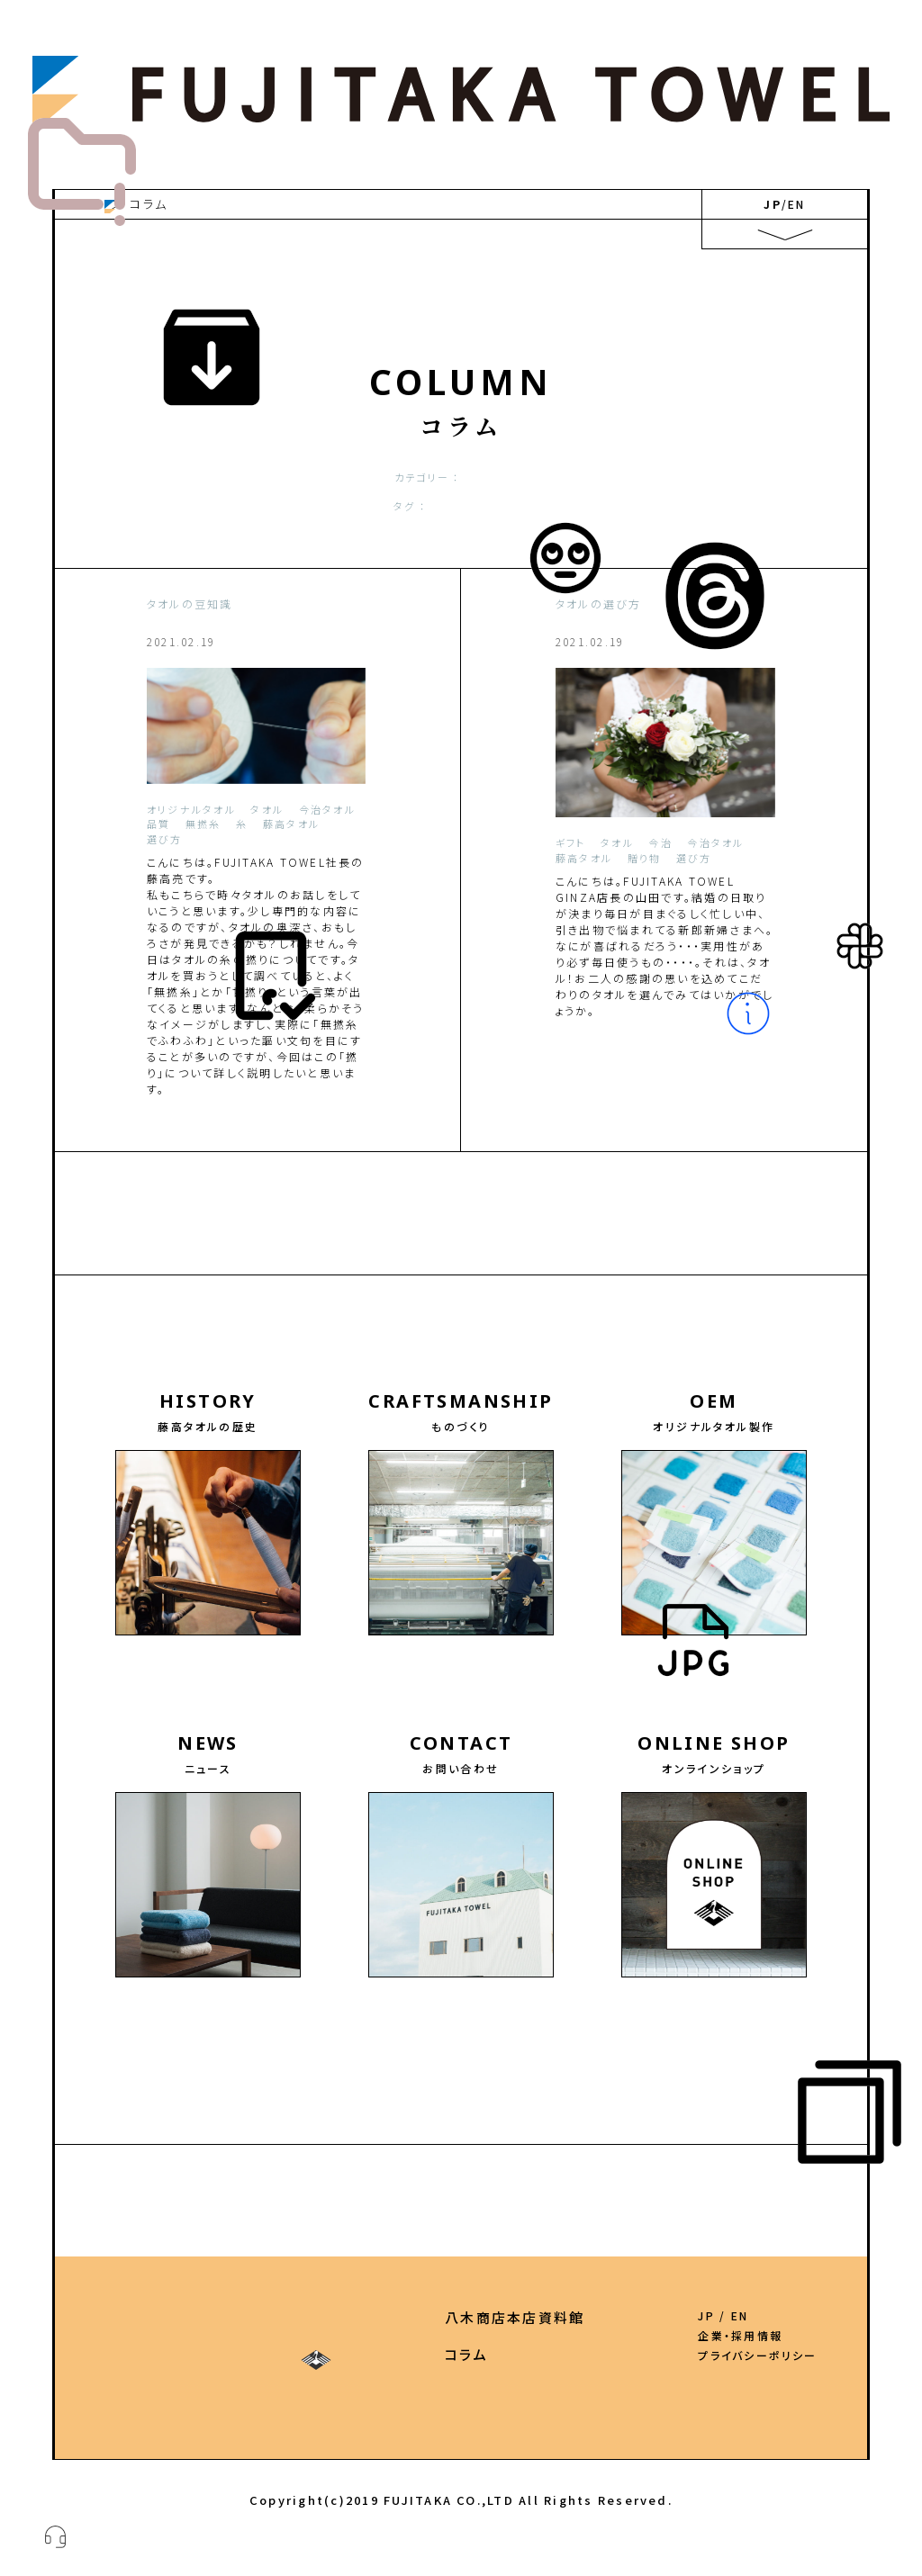 The image size is (922, 2576). What do you see at coordinates (565, 558) in the screenshot?
I see `express annoyance or exasperation` at bounding box center [565, 558].